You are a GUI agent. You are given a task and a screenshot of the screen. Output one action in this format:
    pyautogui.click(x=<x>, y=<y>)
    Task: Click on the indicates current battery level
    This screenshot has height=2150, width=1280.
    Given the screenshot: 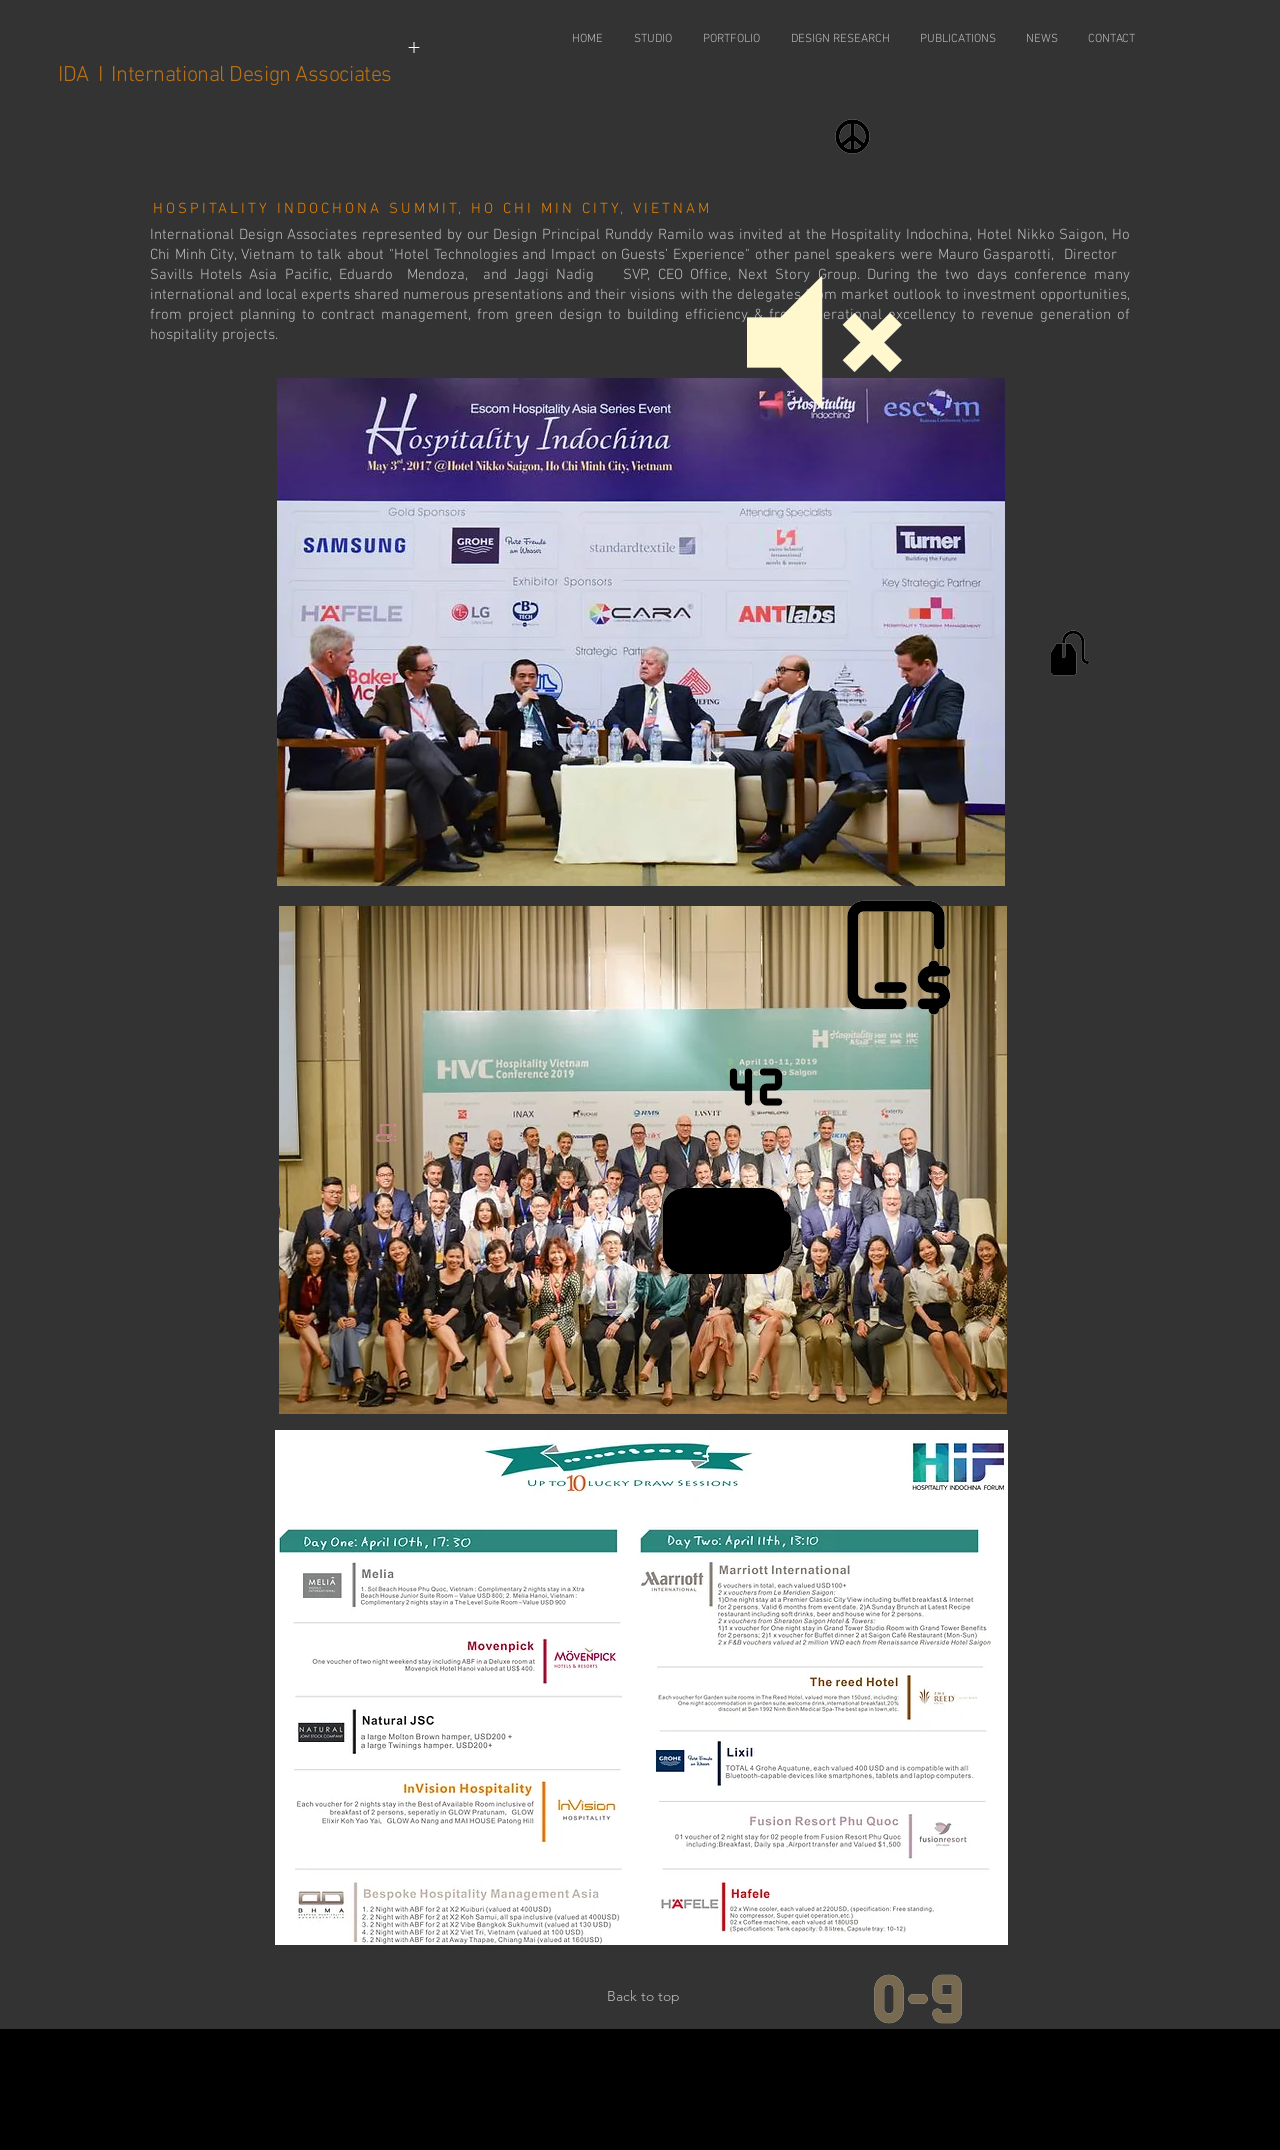 What is the action you would take?
    pyautogui.click(x=727, y=1231)
    